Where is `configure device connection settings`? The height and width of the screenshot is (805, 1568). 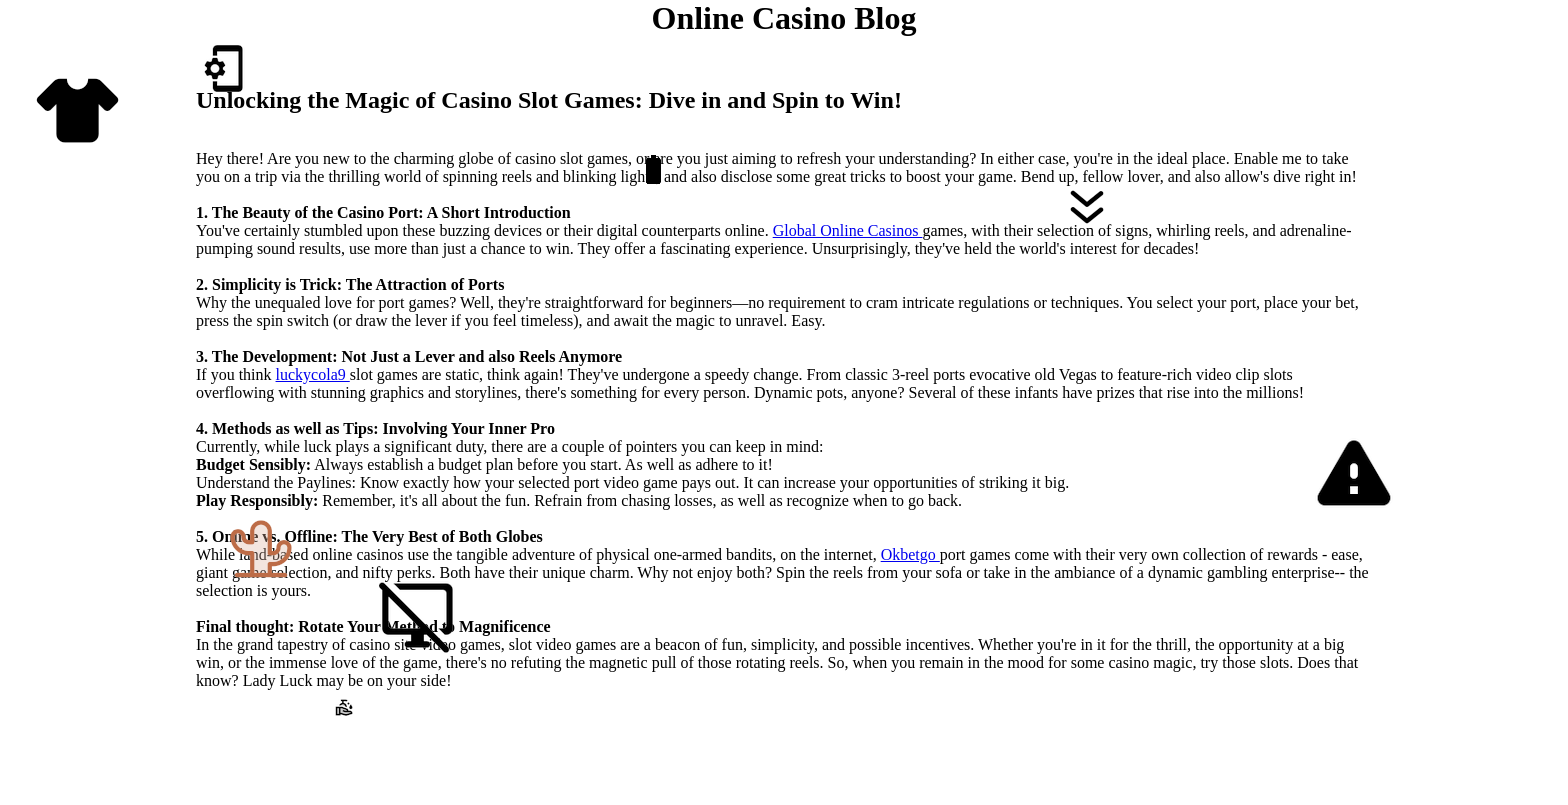 configure device connection settings is located at coordinates (223, 68).